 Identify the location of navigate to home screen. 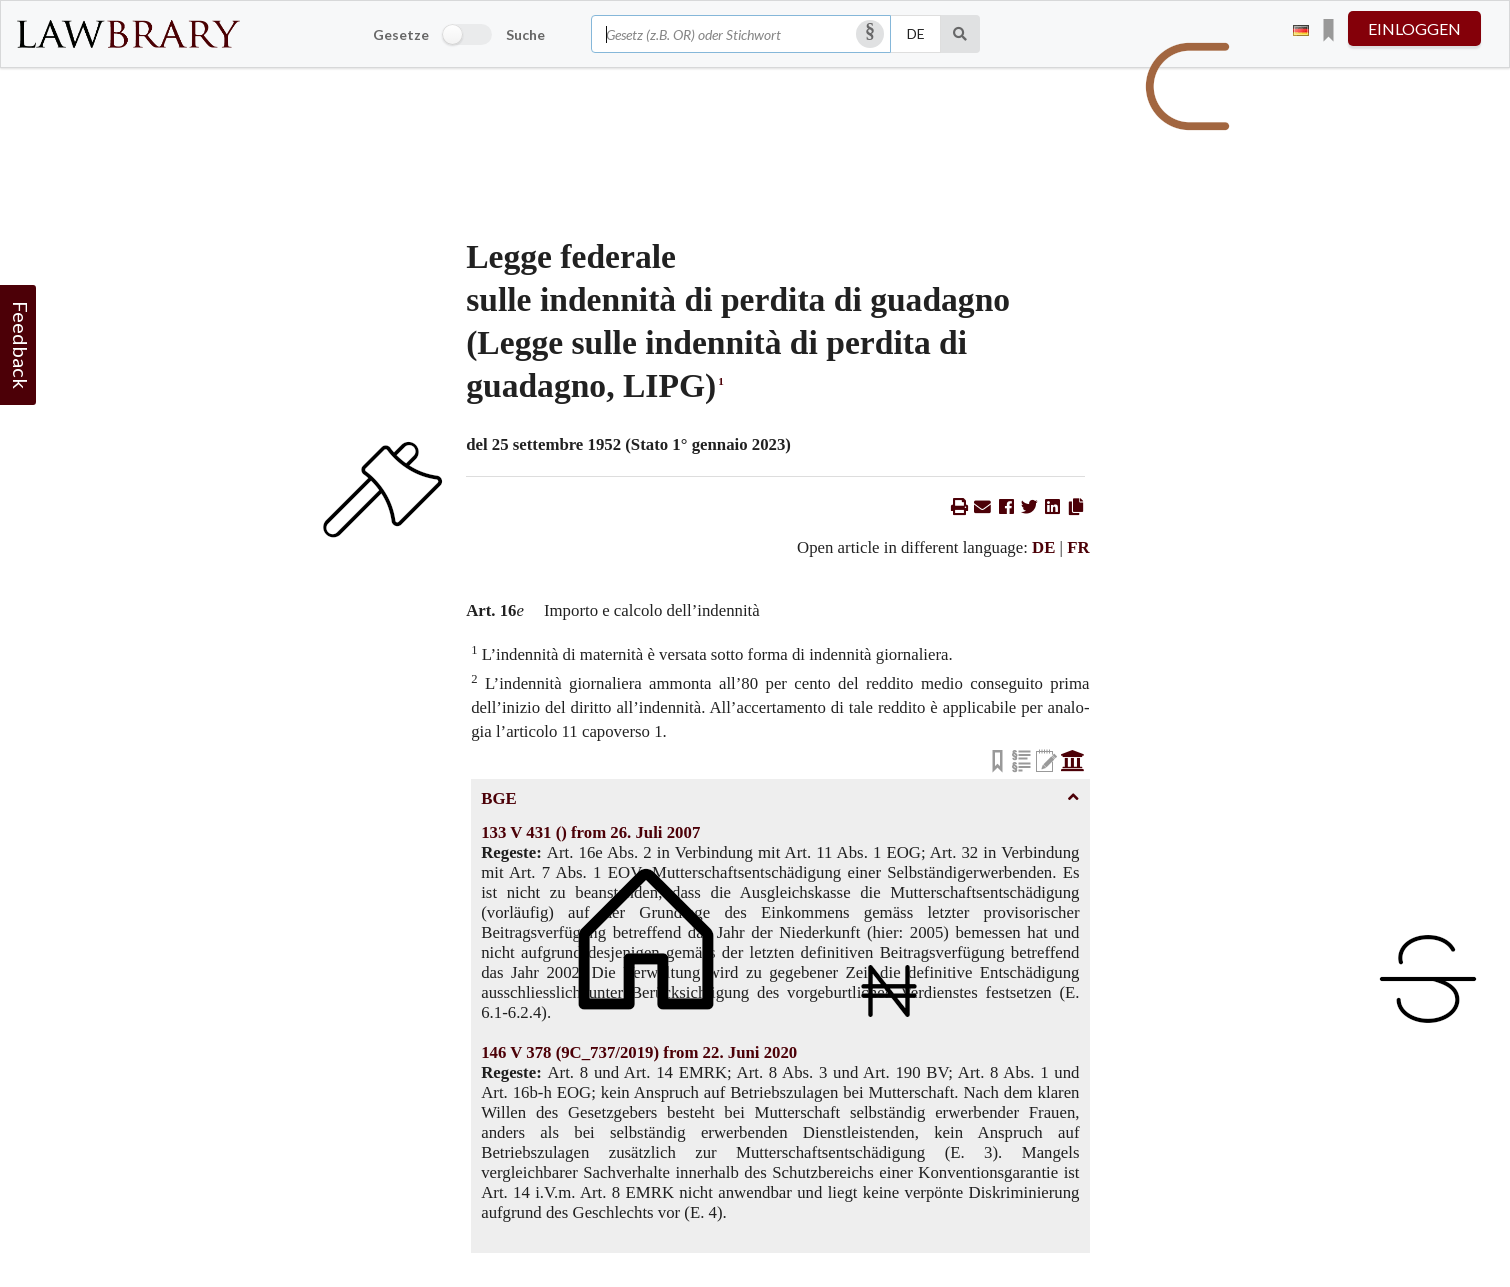
(646, 942).